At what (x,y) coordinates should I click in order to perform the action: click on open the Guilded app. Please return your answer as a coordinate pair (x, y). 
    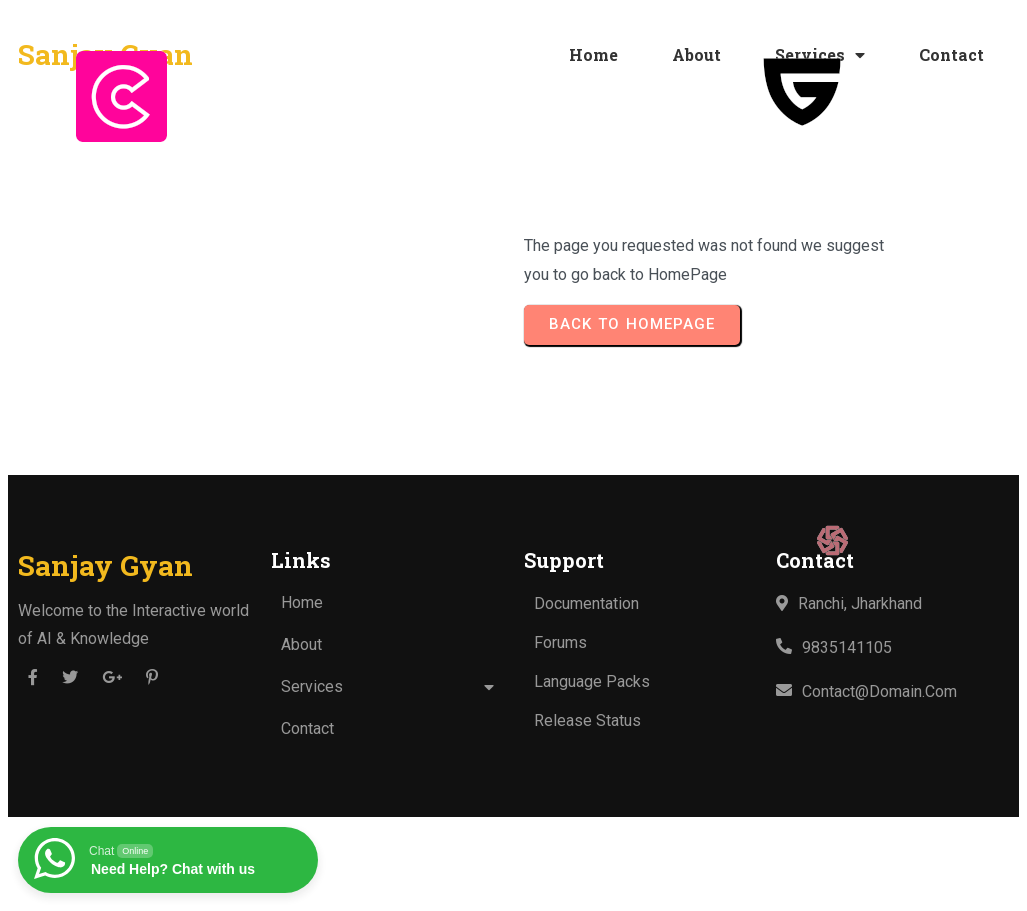
    Looking at the image, I should click on (802, 92).